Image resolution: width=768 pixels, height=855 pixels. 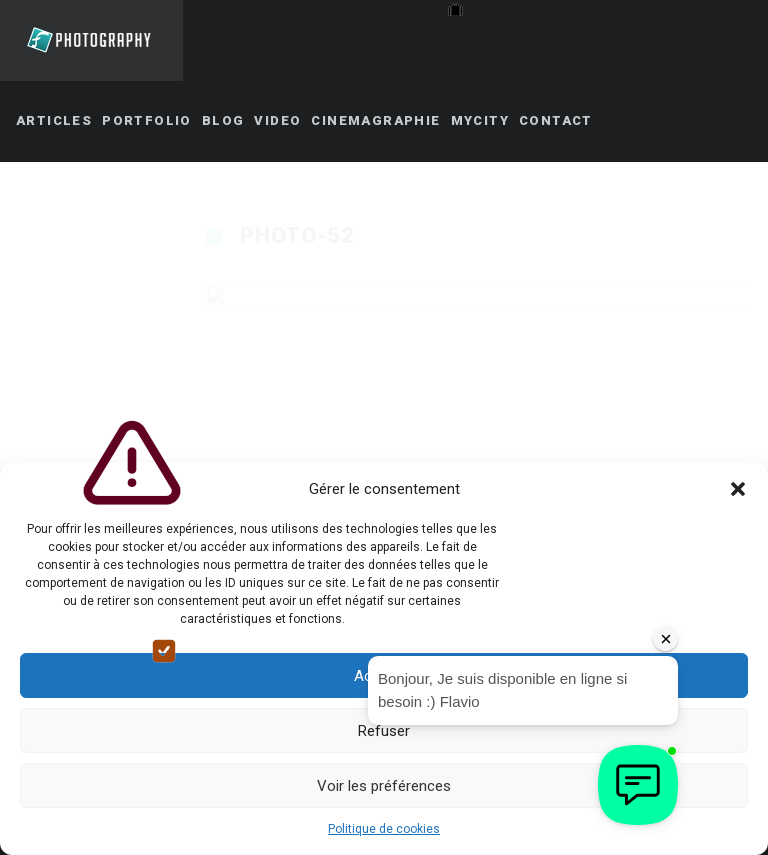 I want to click on access work or business documents, so click(x=455, y=9).